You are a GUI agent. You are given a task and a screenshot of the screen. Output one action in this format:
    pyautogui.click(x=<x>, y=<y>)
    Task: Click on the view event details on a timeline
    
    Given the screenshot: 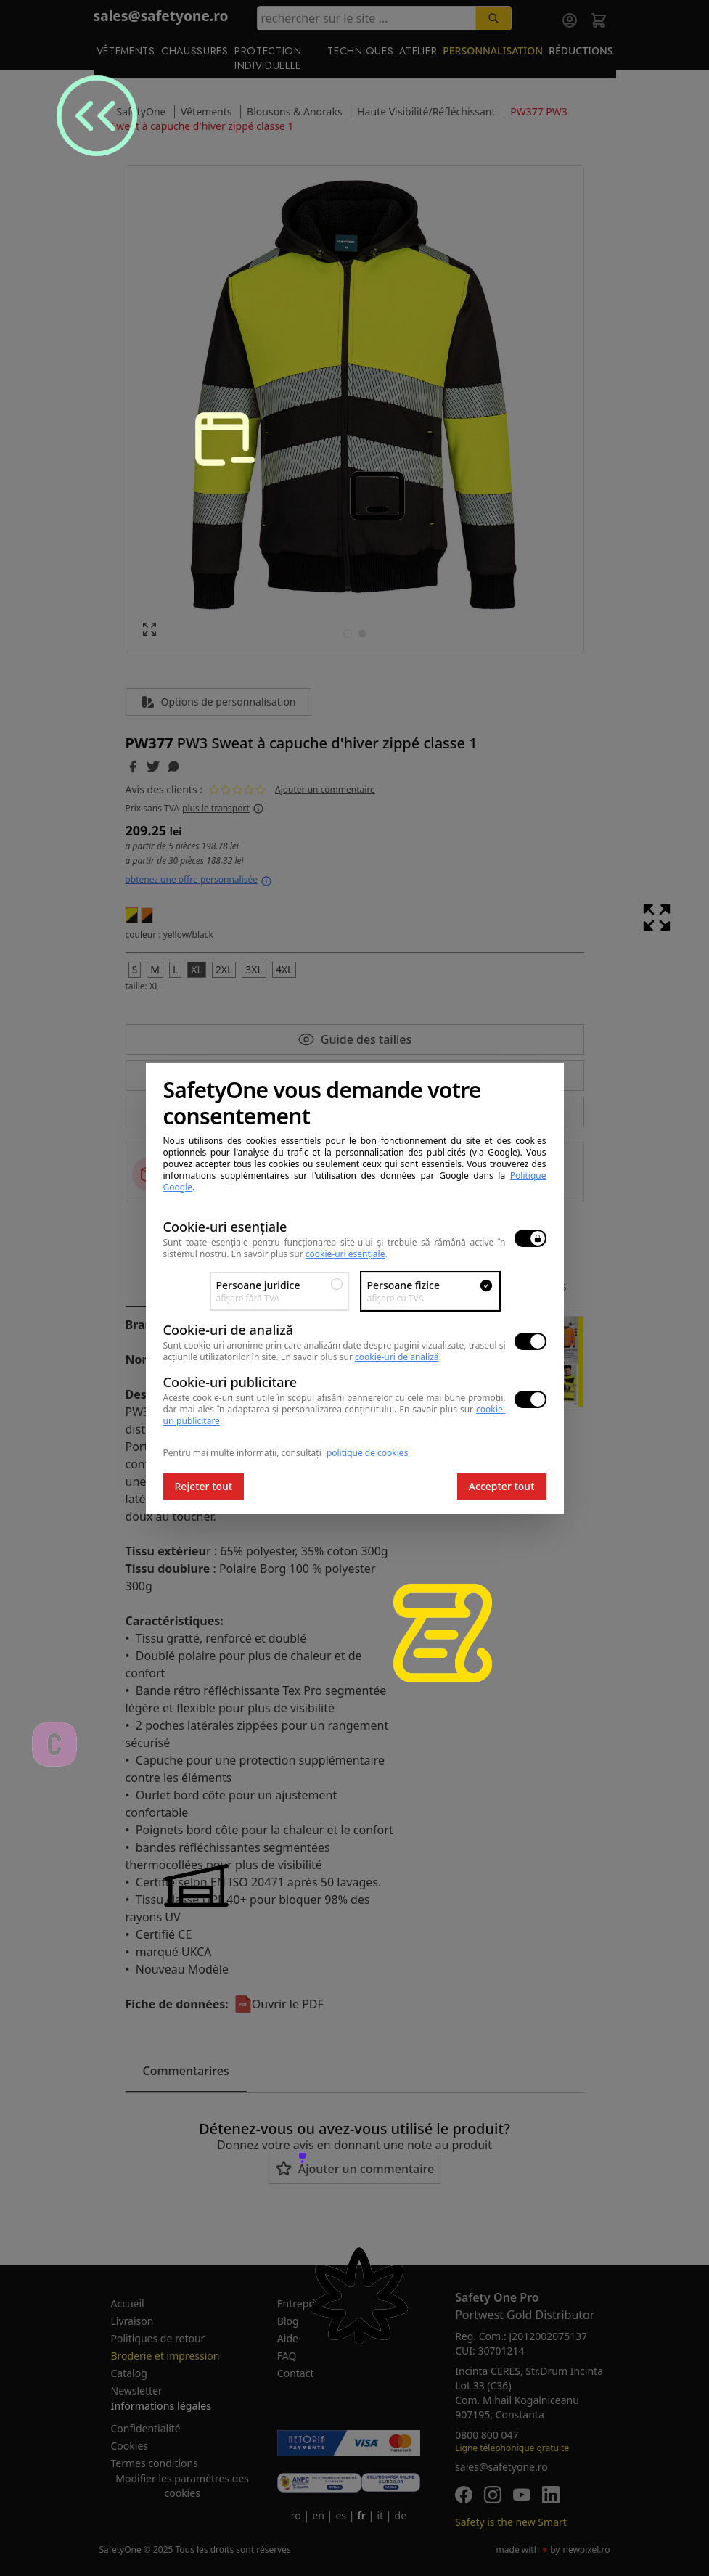 What is the action you would take?
    pyautogui.click(x=302, y=2157)
    